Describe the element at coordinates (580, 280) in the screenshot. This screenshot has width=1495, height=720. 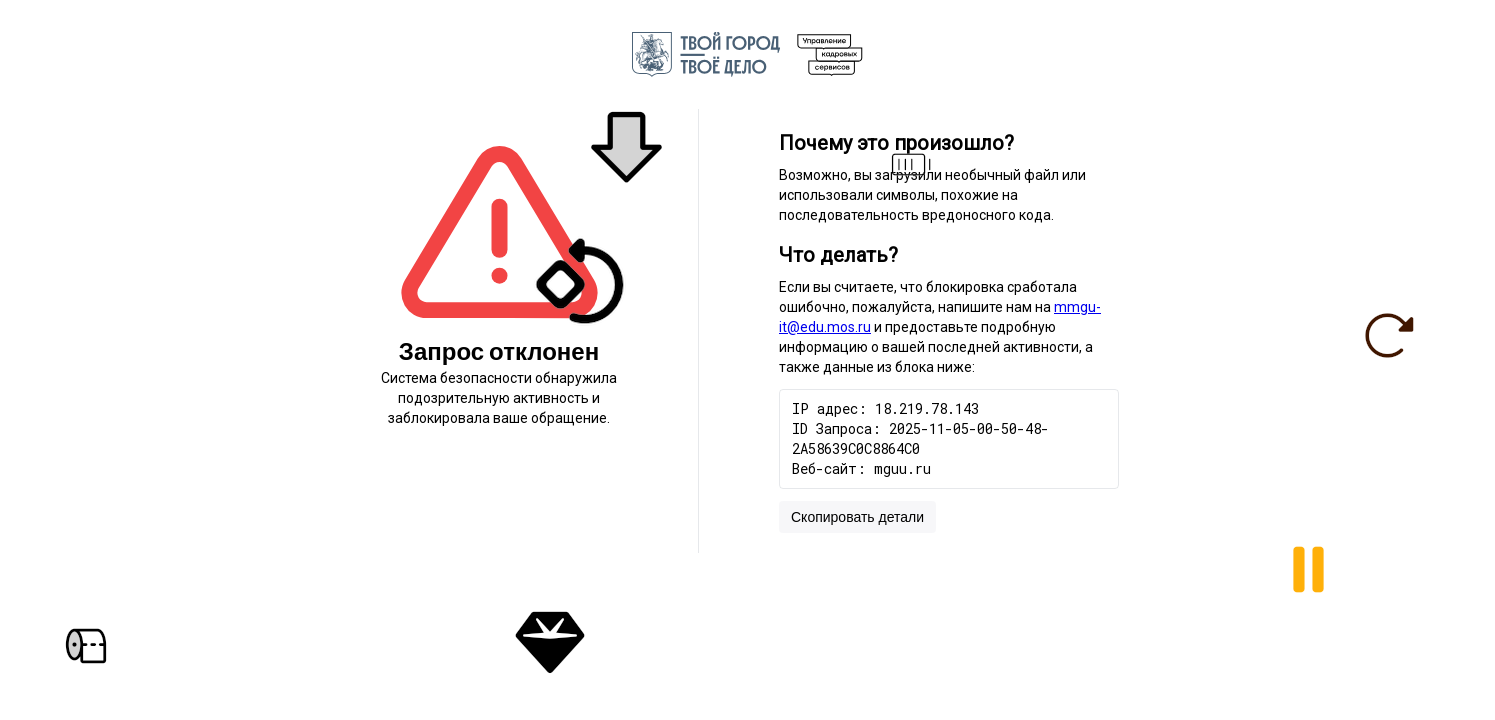
I see `rotate image 90 degrees counterclockwise` at that location.